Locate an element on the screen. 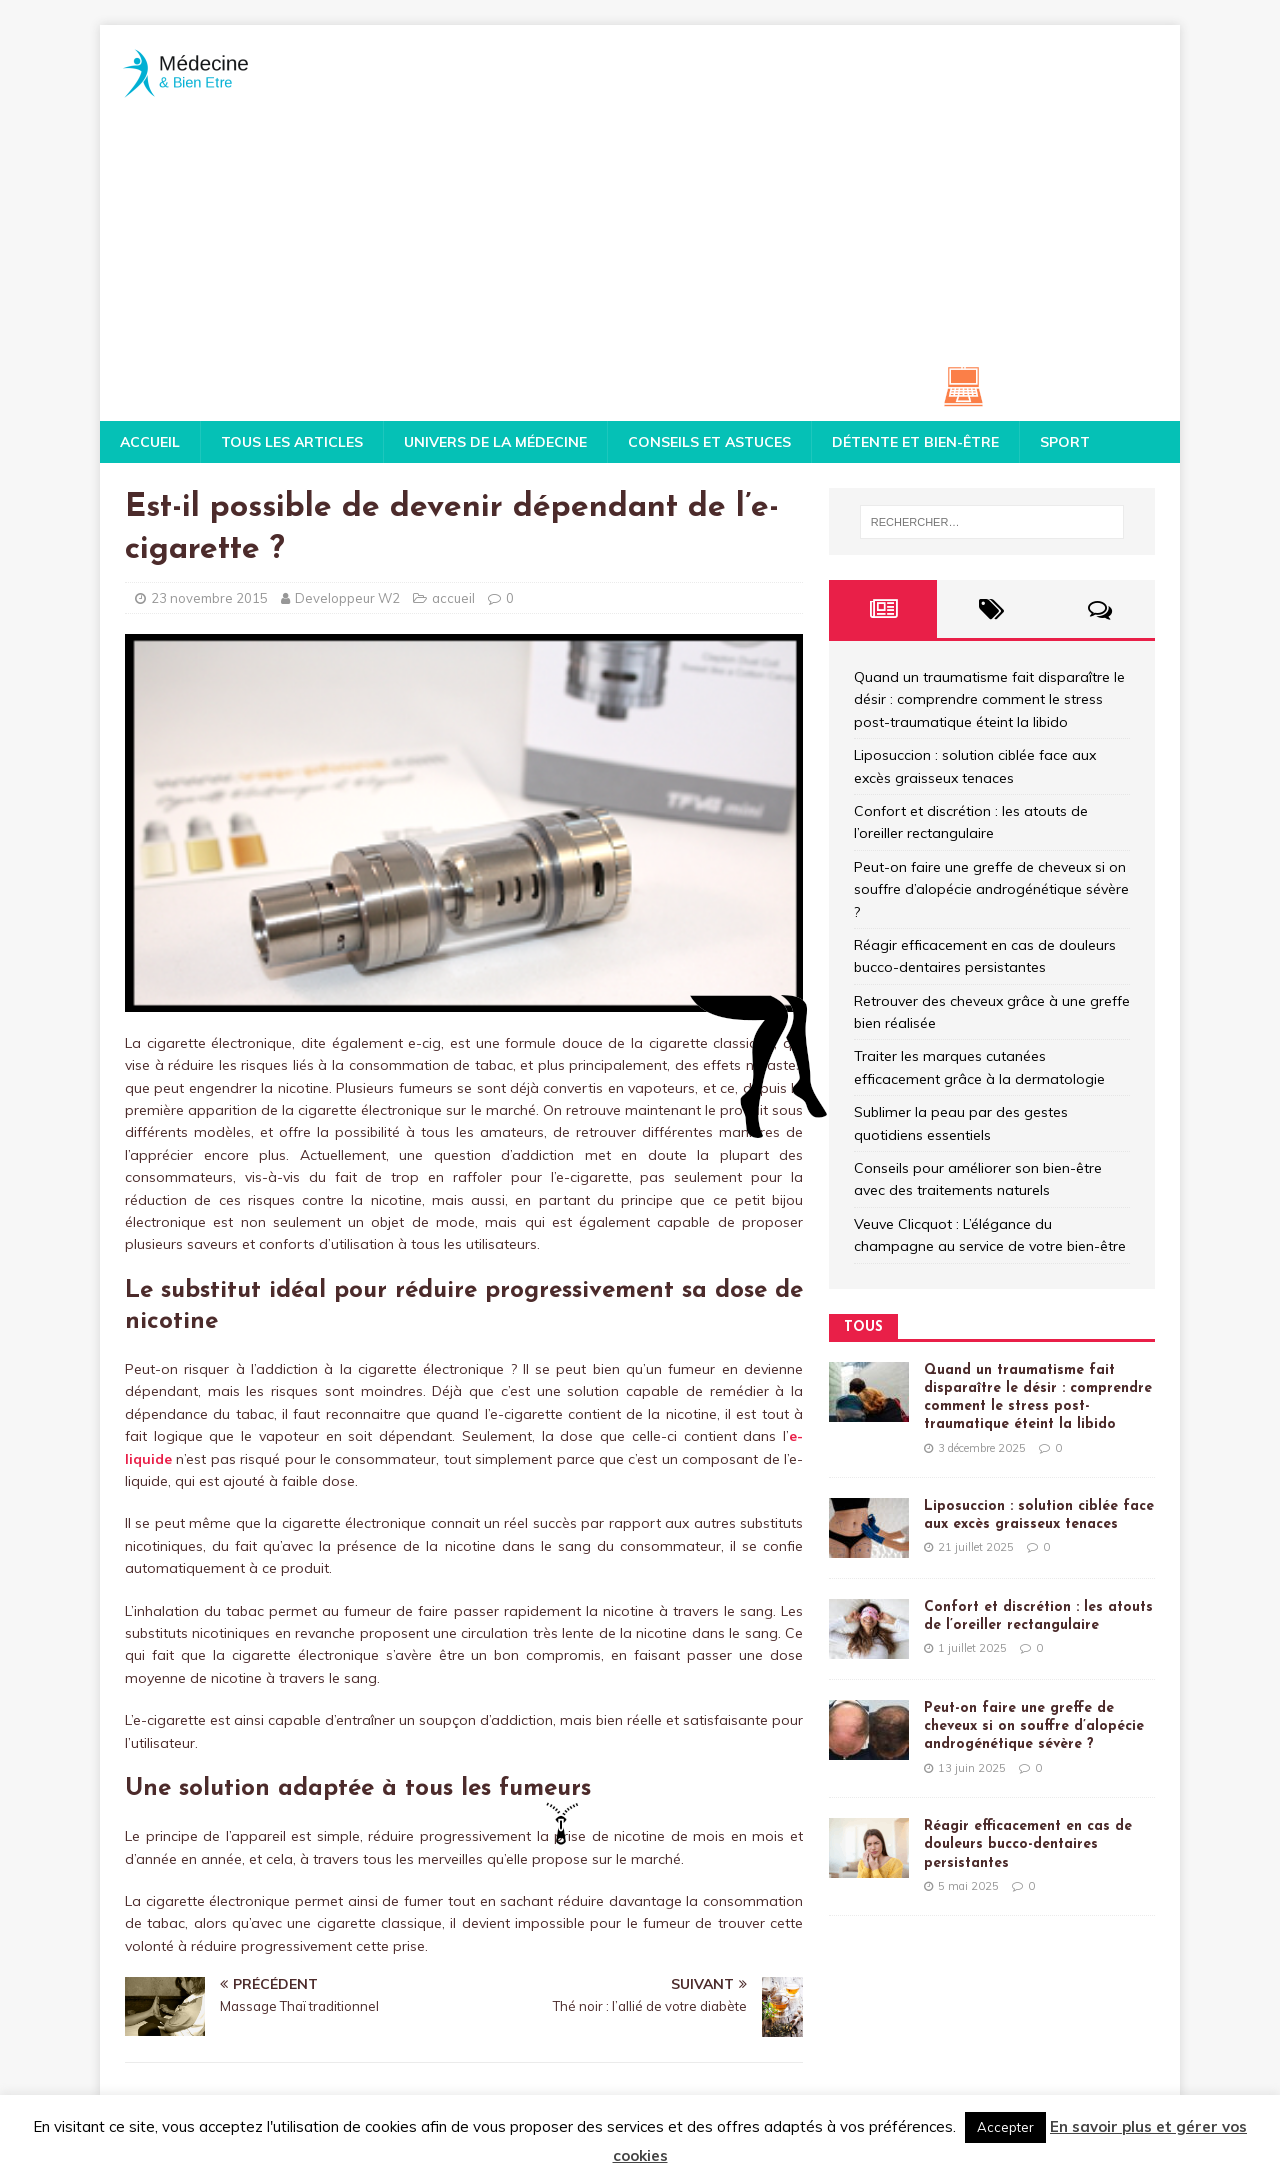 The image size is (1280, 2180). compress or zip files together is located at coordinates (561, 1824).